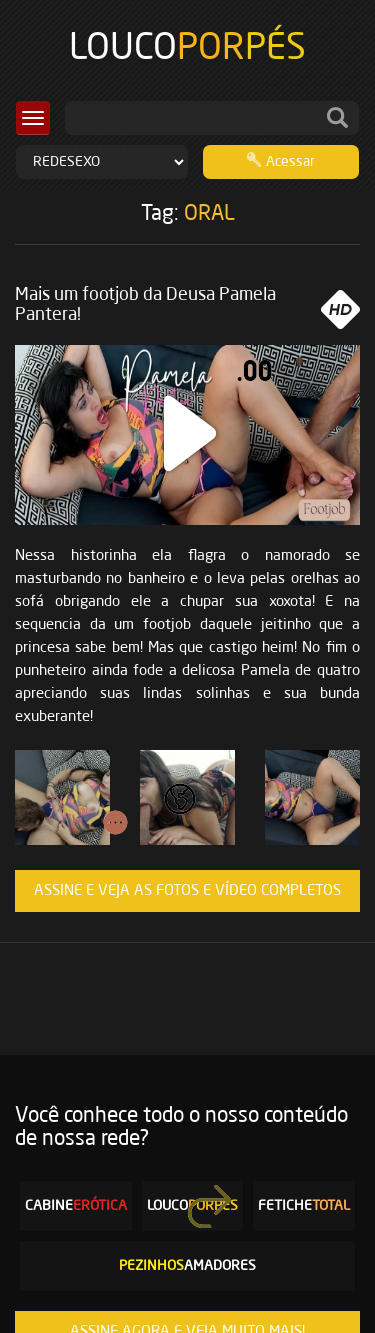 This screenshot has width=375, height=1333. Describe the element at coordinates (180, 799) in the screenshot. I see `view americas region or western hemisphere` at that location.